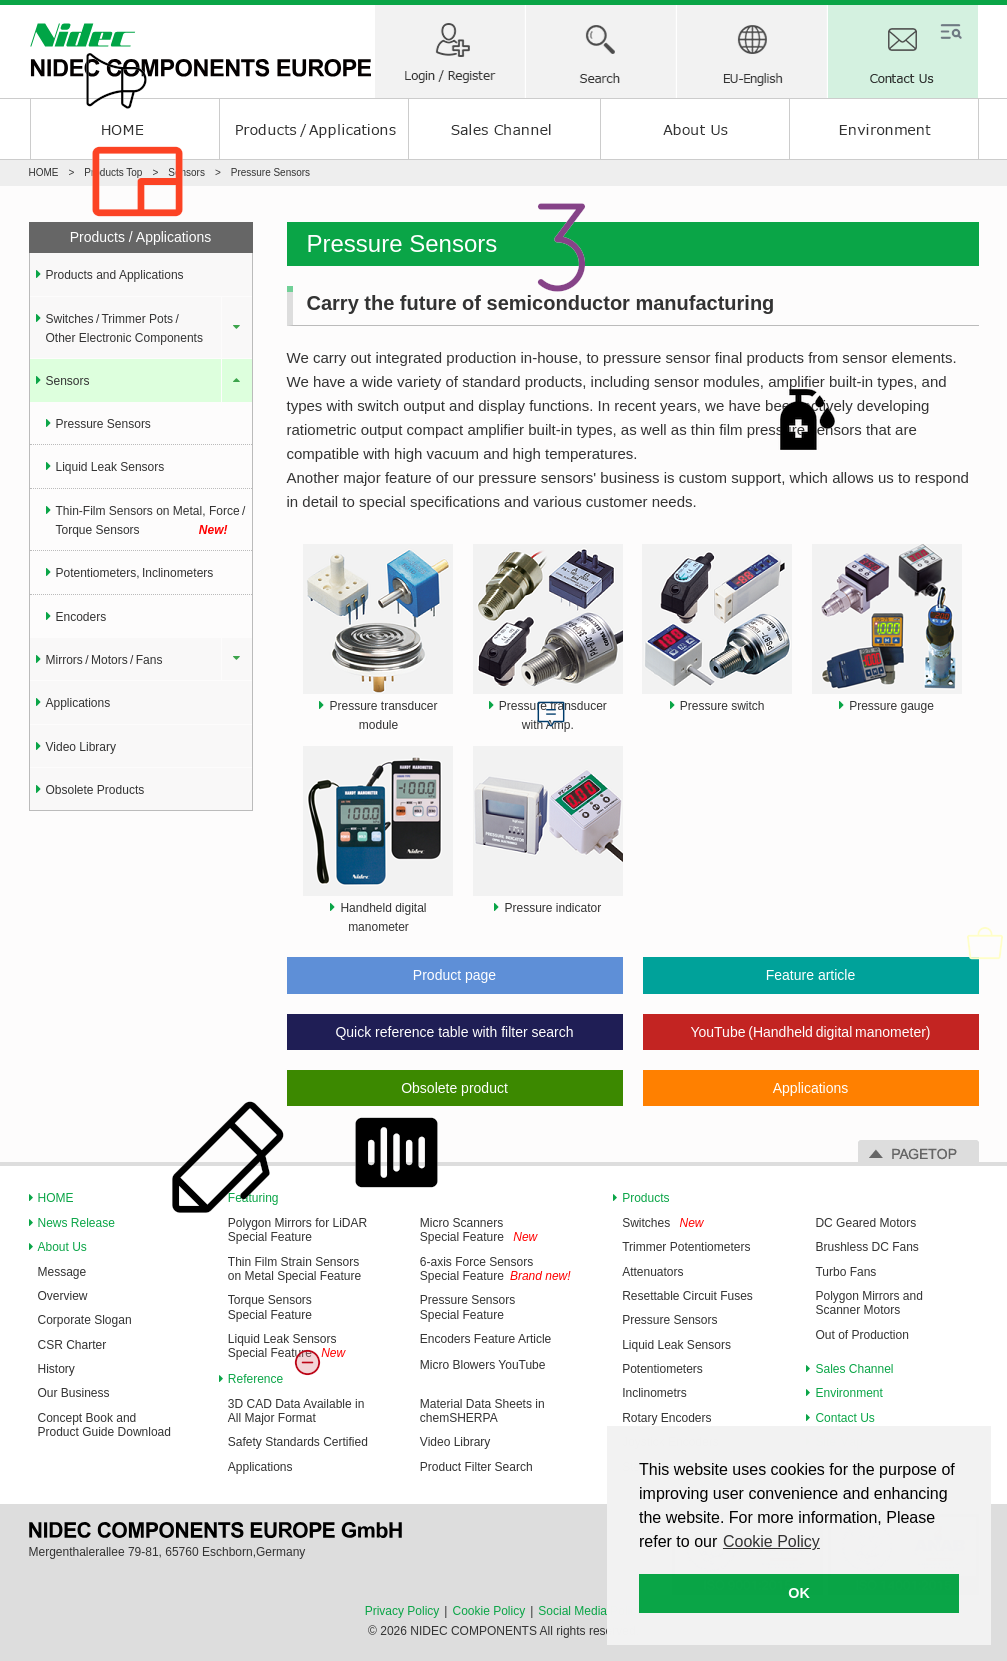  Describe the element at coordinates (137, 181) in the screenshot. I see `enable picture-in-picture mode` at that location.